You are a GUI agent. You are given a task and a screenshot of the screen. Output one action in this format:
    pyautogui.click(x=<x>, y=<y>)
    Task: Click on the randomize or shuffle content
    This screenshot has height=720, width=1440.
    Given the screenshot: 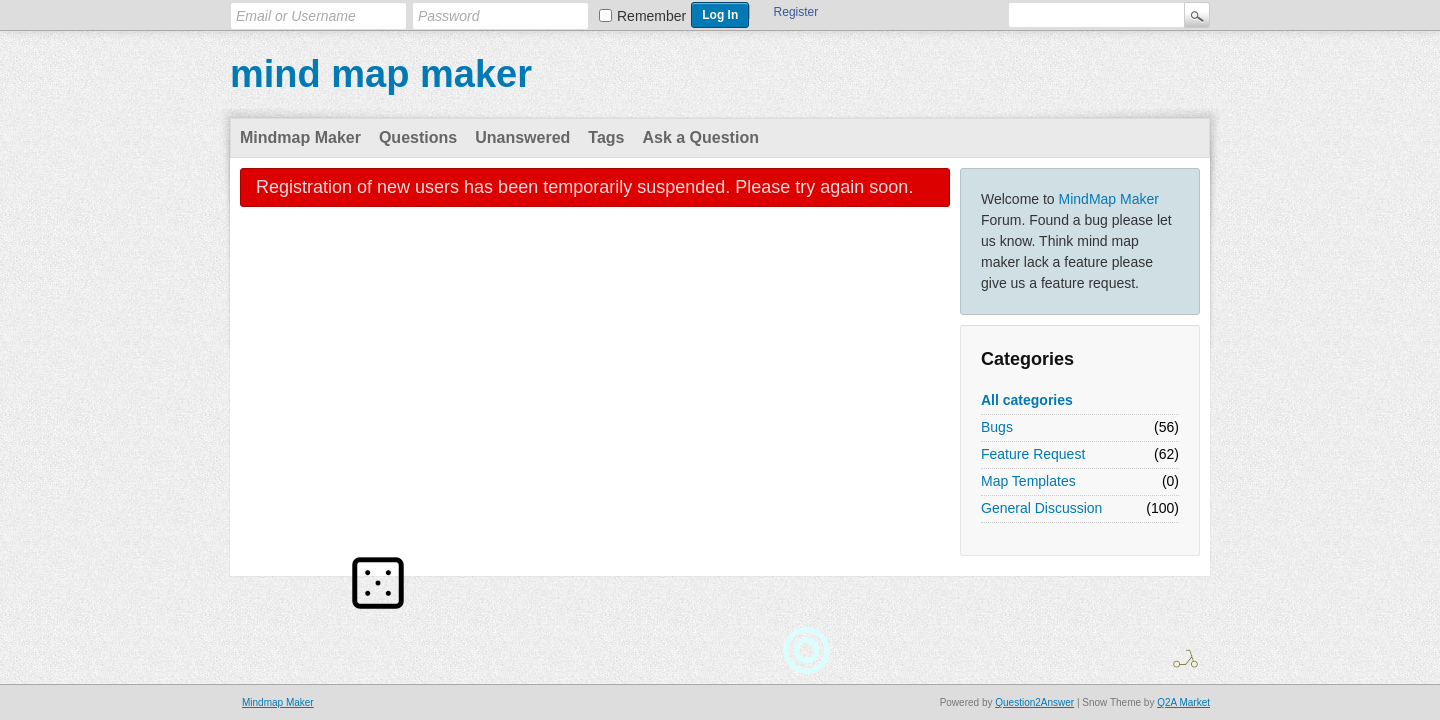 What is the action you would take?
    pyautogui.click(x=378, y=583)
    